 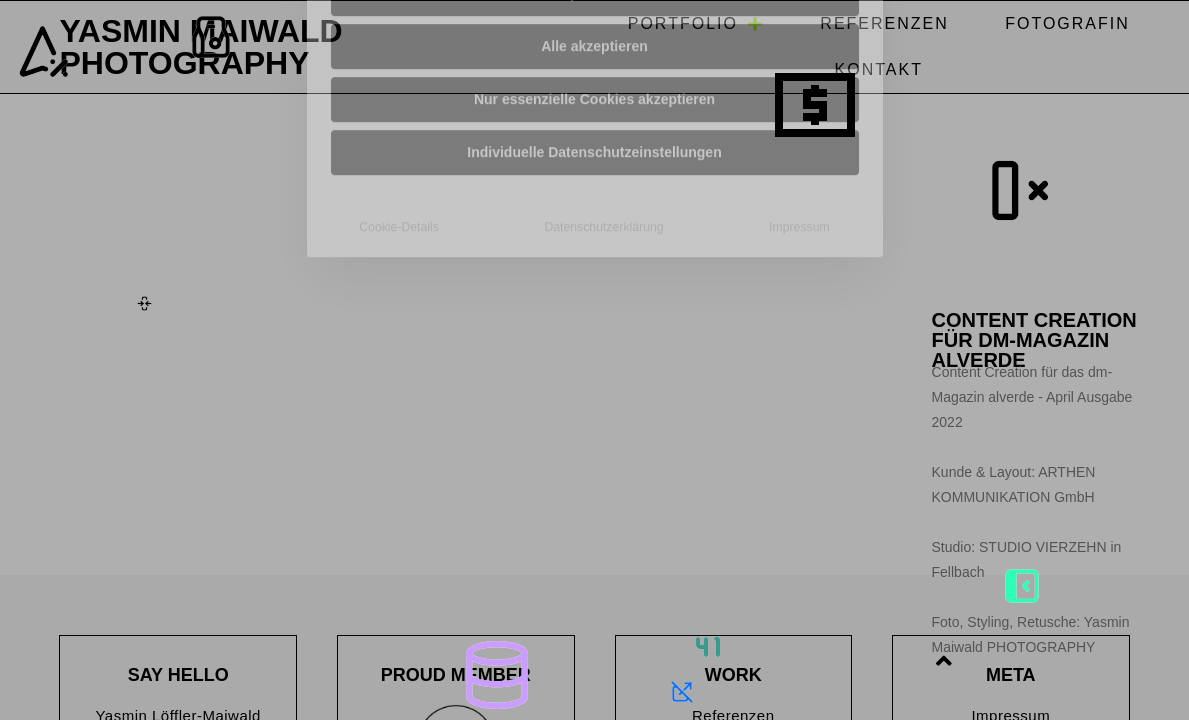 I want to click on remove a column from a table or layout, so click(x=1018, y=190).